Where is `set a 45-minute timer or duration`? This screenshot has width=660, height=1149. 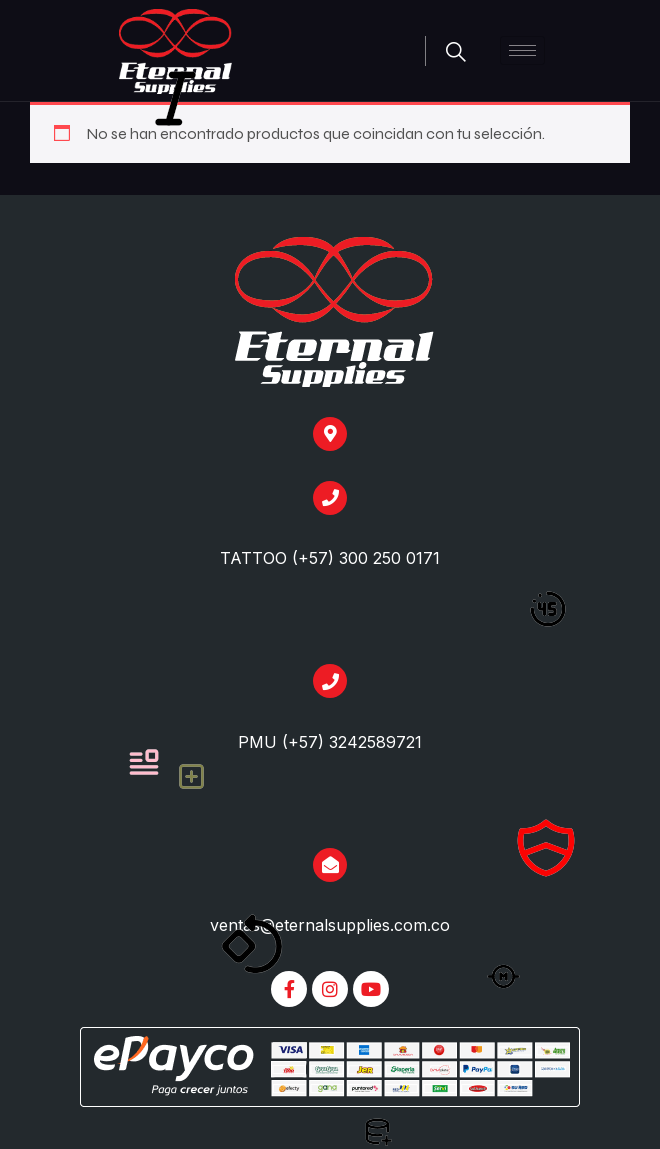 set a 45-minute timer or duration is located at coordinates (548, 609).